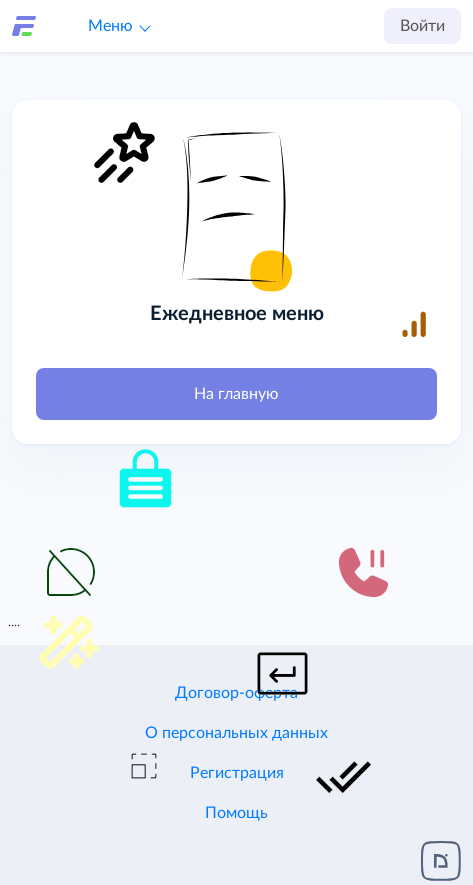  Describe the element at coordinates (425, 318) in the screenshot. I see `indicates medium cellular signal strength` at that location.